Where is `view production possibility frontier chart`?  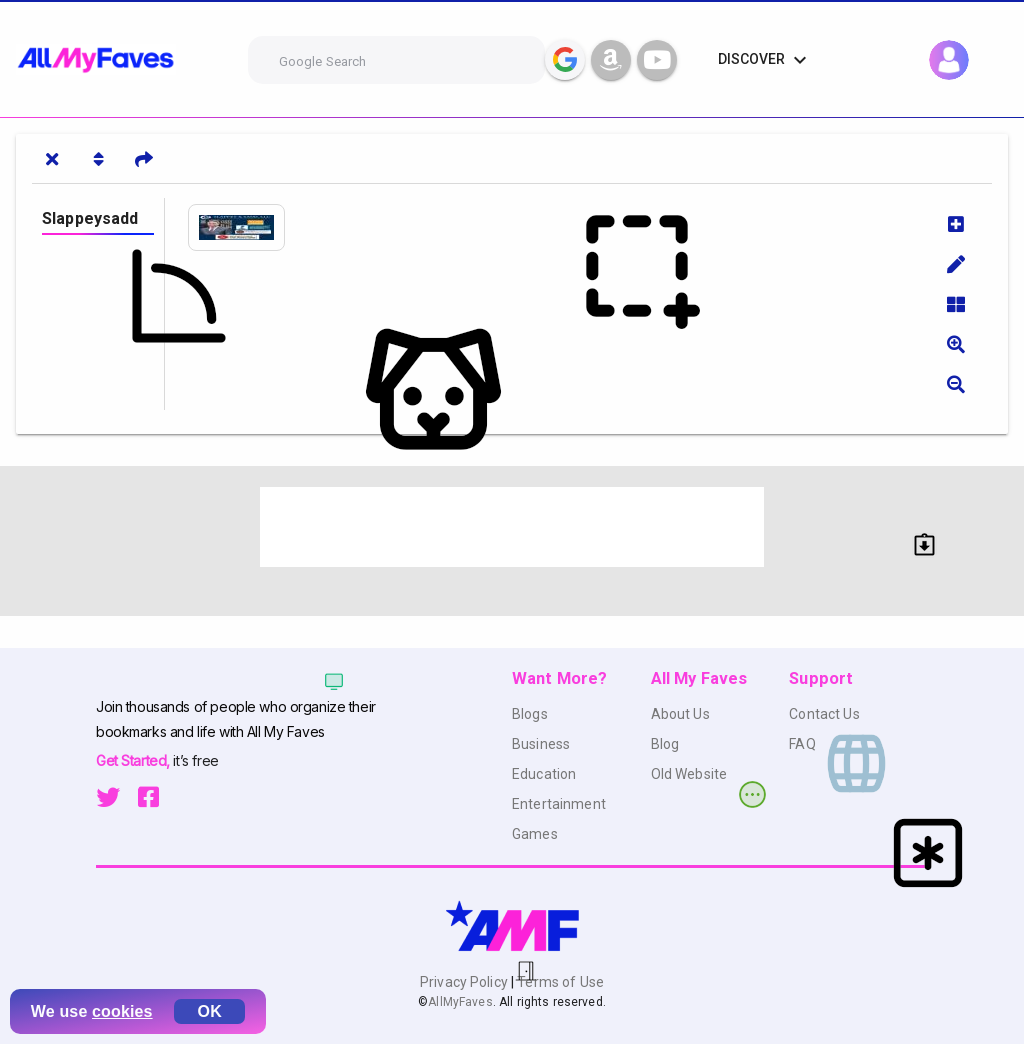
view production possibility frontier chart is located at coordinates (179, 296).